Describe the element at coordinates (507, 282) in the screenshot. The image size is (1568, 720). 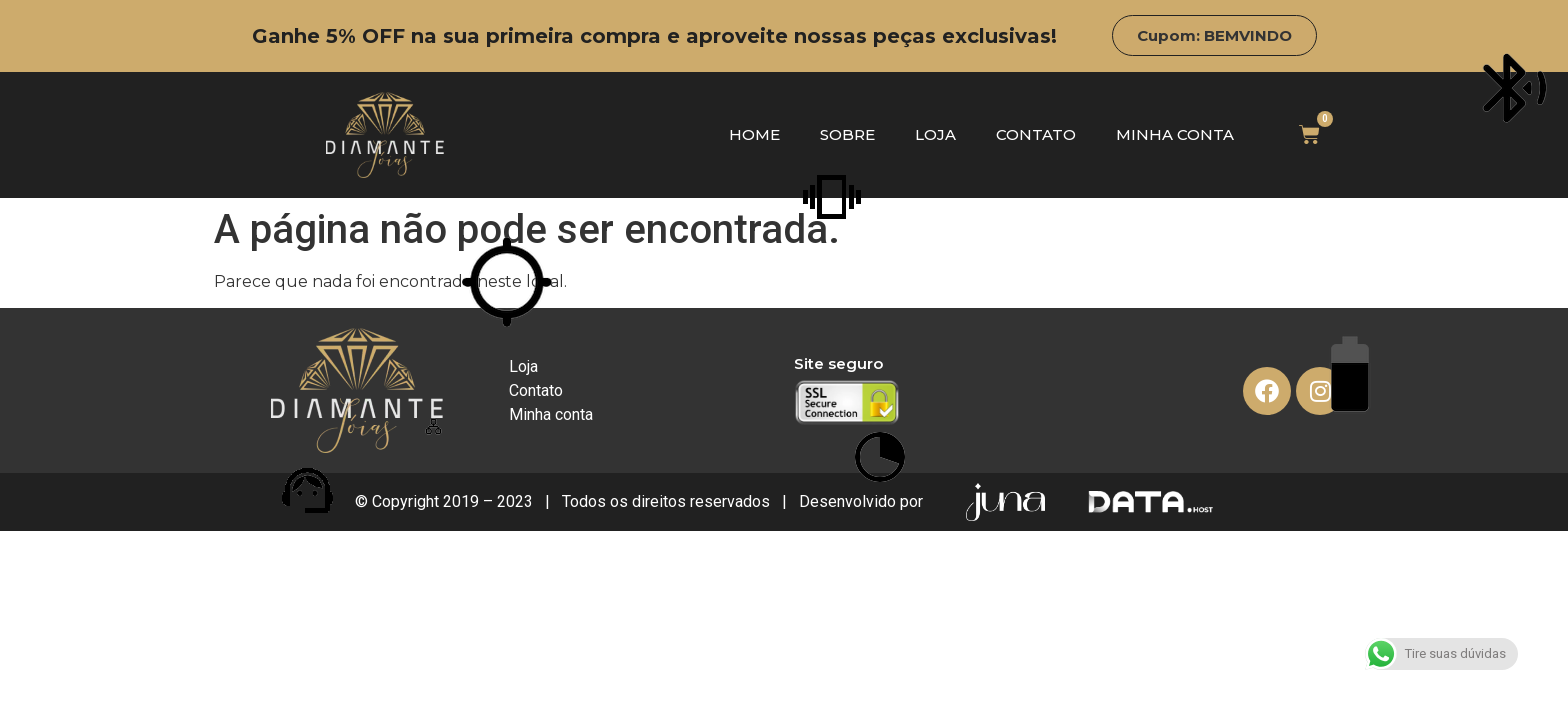
I see `searching for current location` at that location.